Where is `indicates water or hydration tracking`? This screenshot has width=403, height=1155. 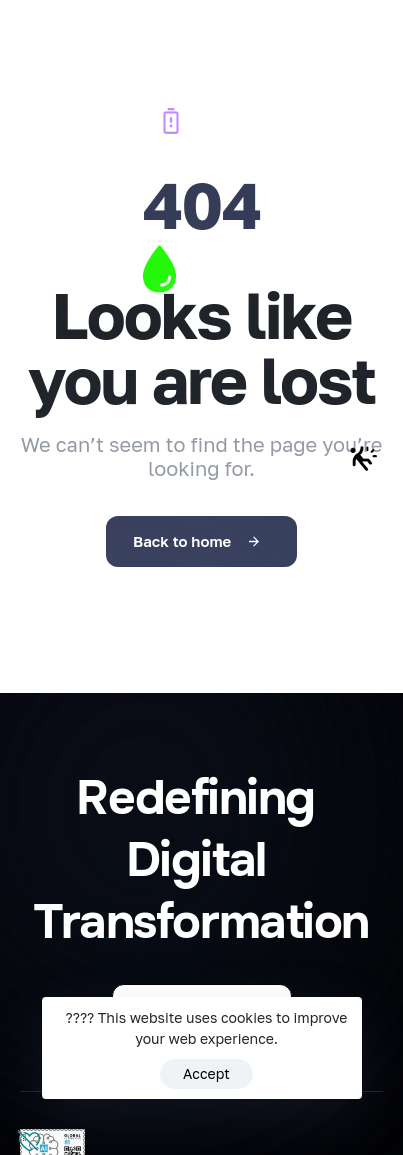
indicates water or hydration tracking is located at coordinates (159, 268).